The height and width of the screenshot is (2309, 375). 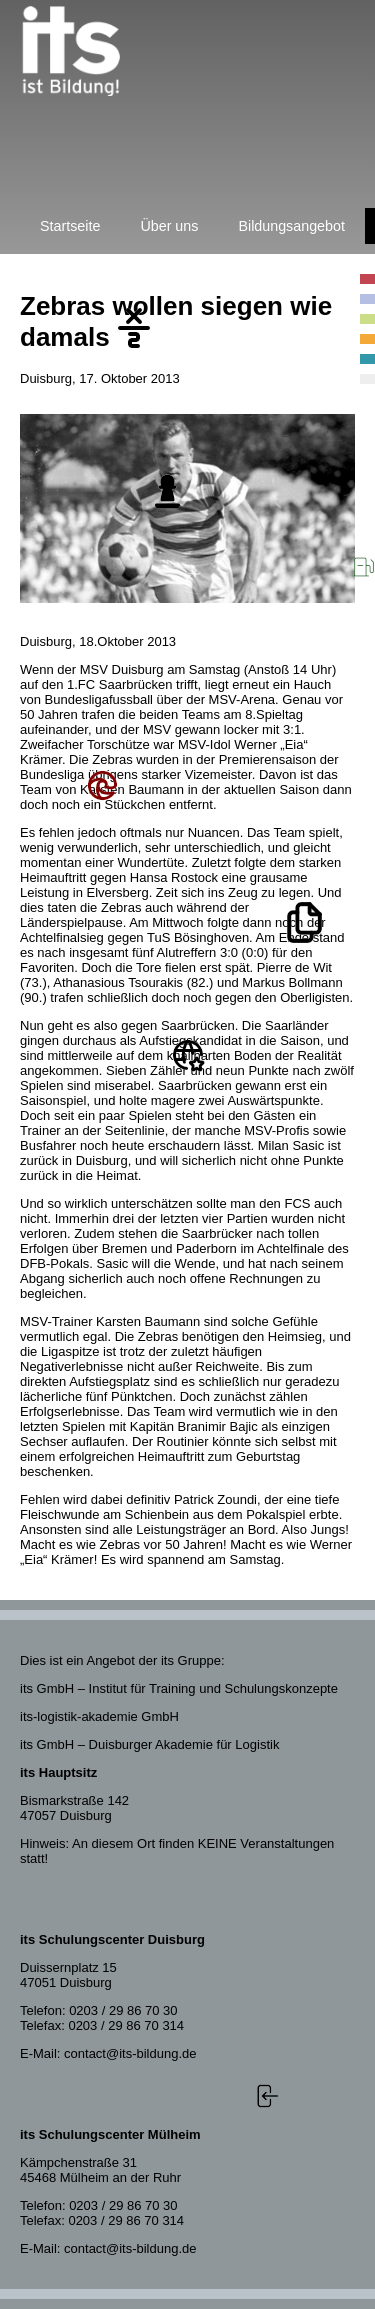 What do you see at coordinates (102, 785) in the screenshot?
I see `open microsoft edge browser` at bounding box center [102, 785].